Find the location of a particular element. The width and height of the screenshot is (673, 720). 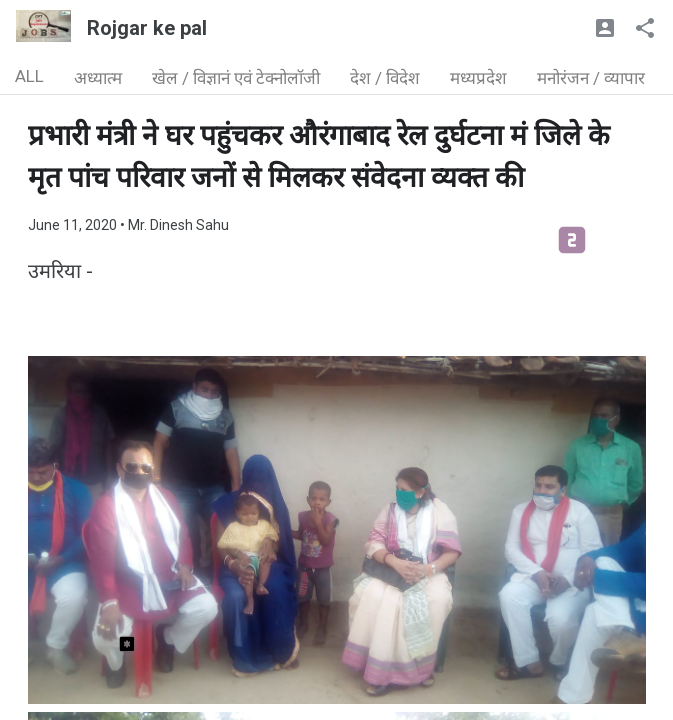

indicates a required field in a form is located at coordinates (127, 644).